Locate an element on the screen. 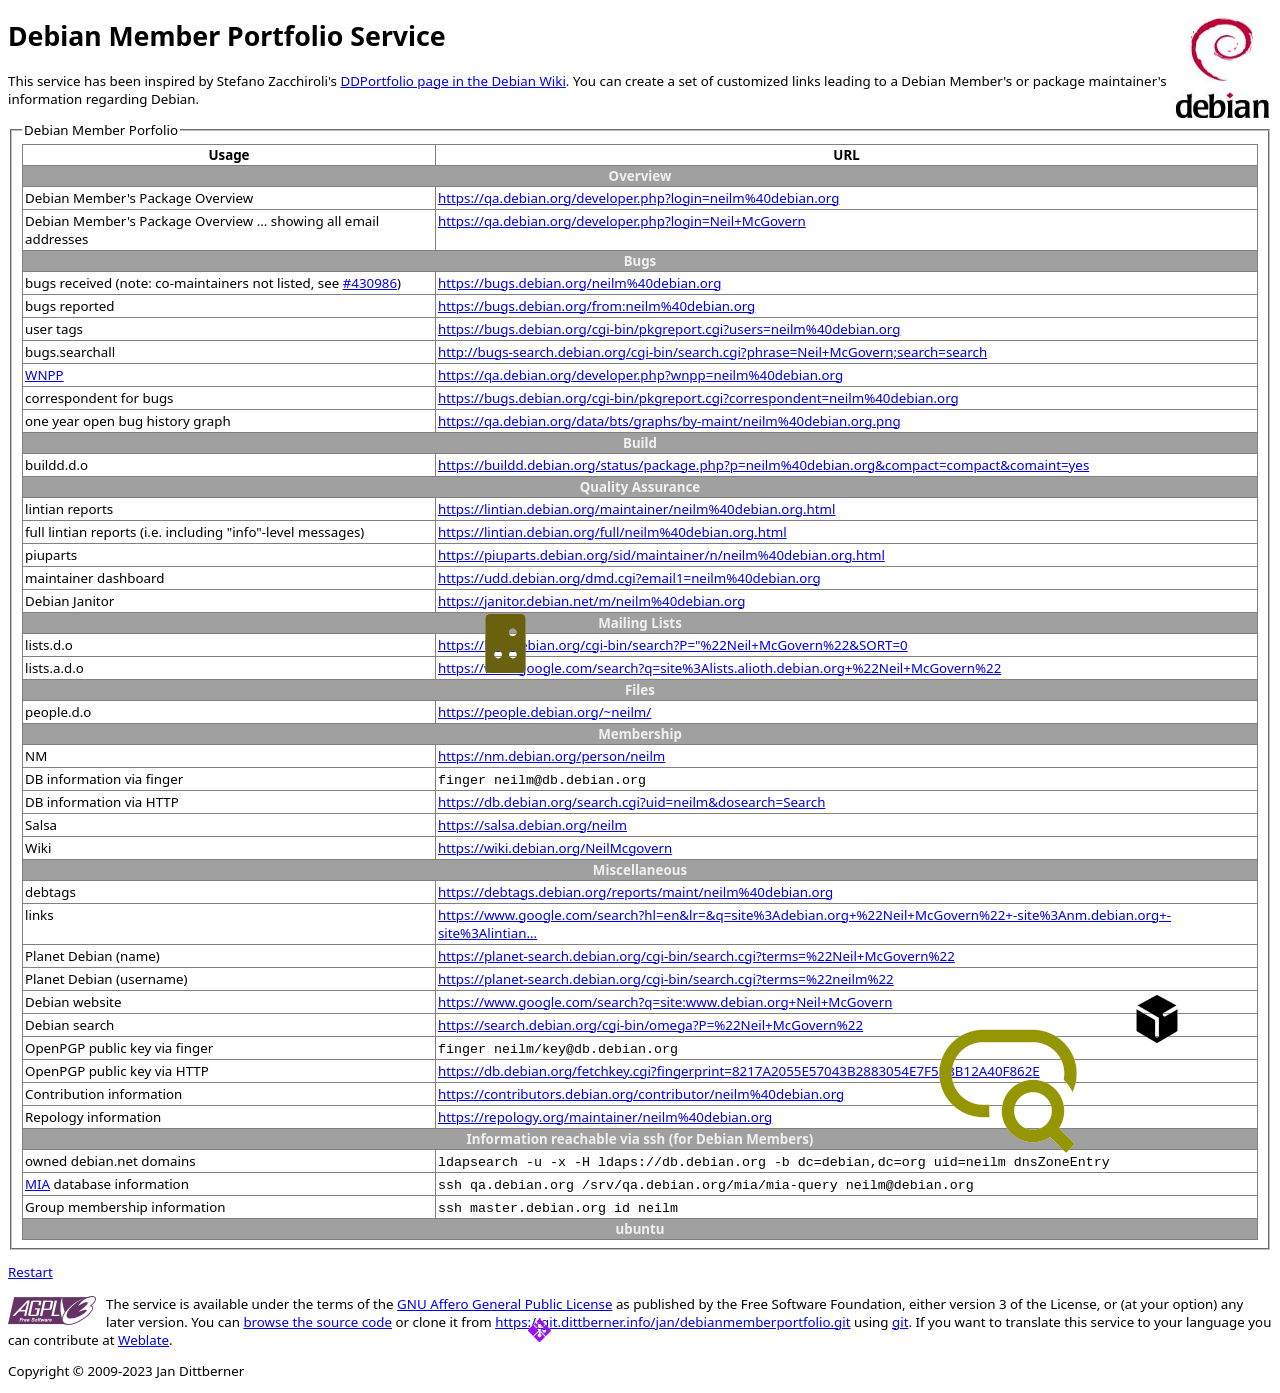 This screenshot has height=1393, width=1280. DPD parcel delivery service logo is located at coordinates (1157, 1019).